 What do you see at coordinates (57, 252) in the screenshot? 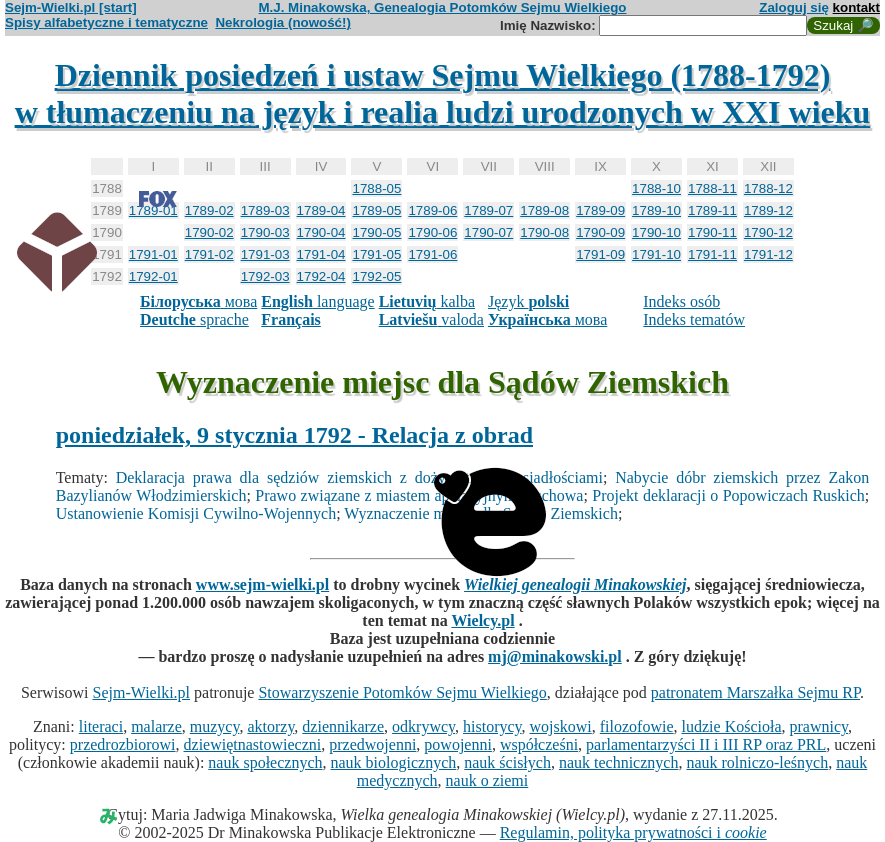
I see `blockchain.com logo` at bounding box center [57, 252].